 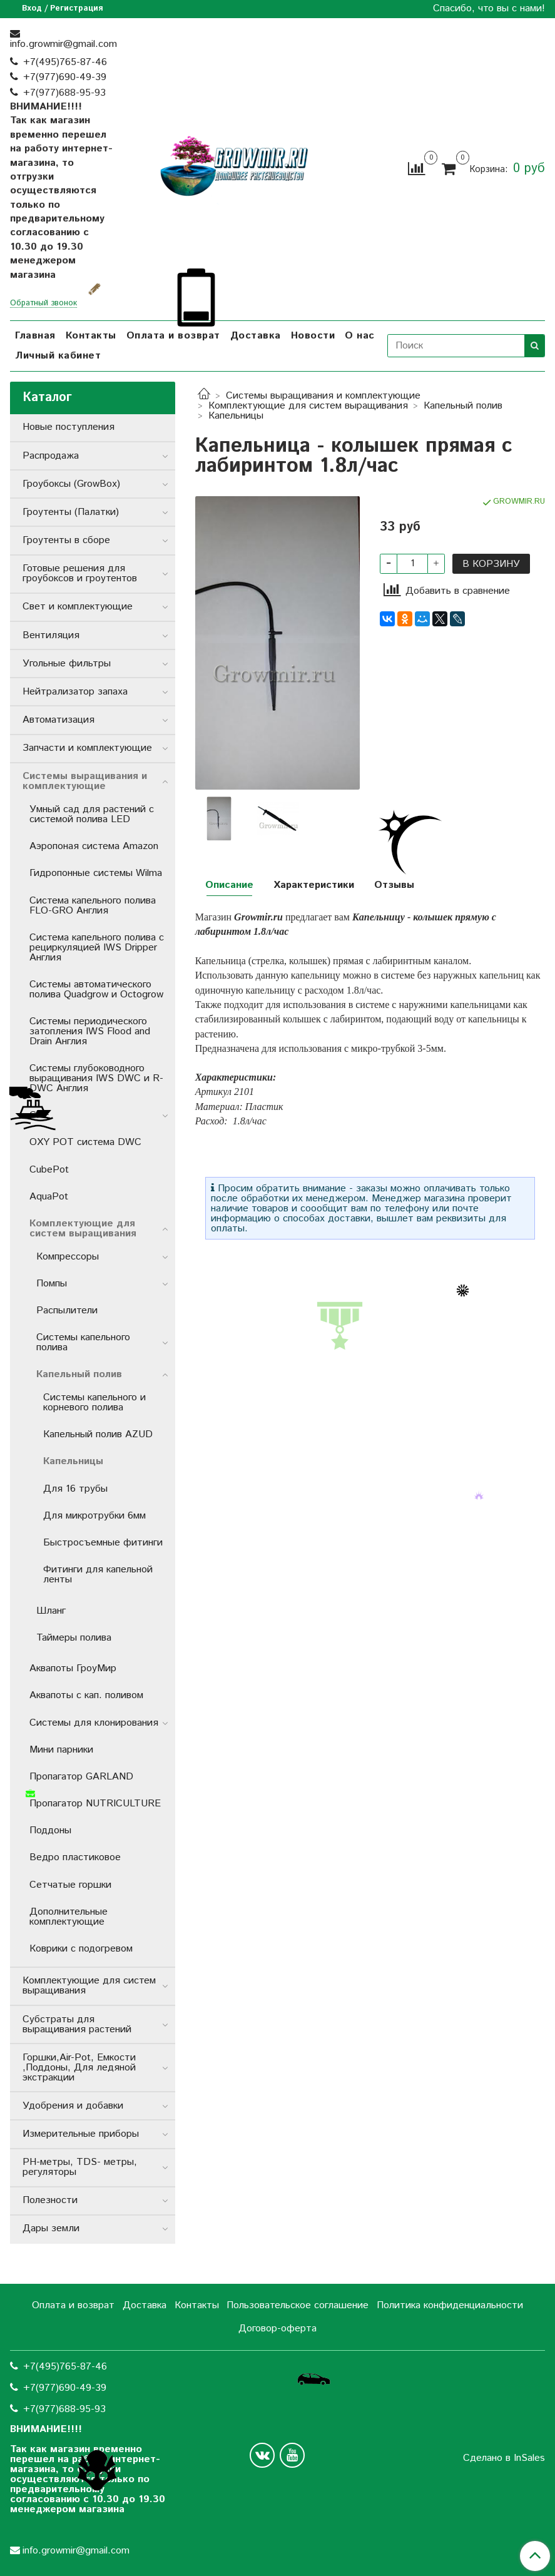 I want to click on indicates eclipse event or celestial phenomenon in game, so click(x=410, y=842).